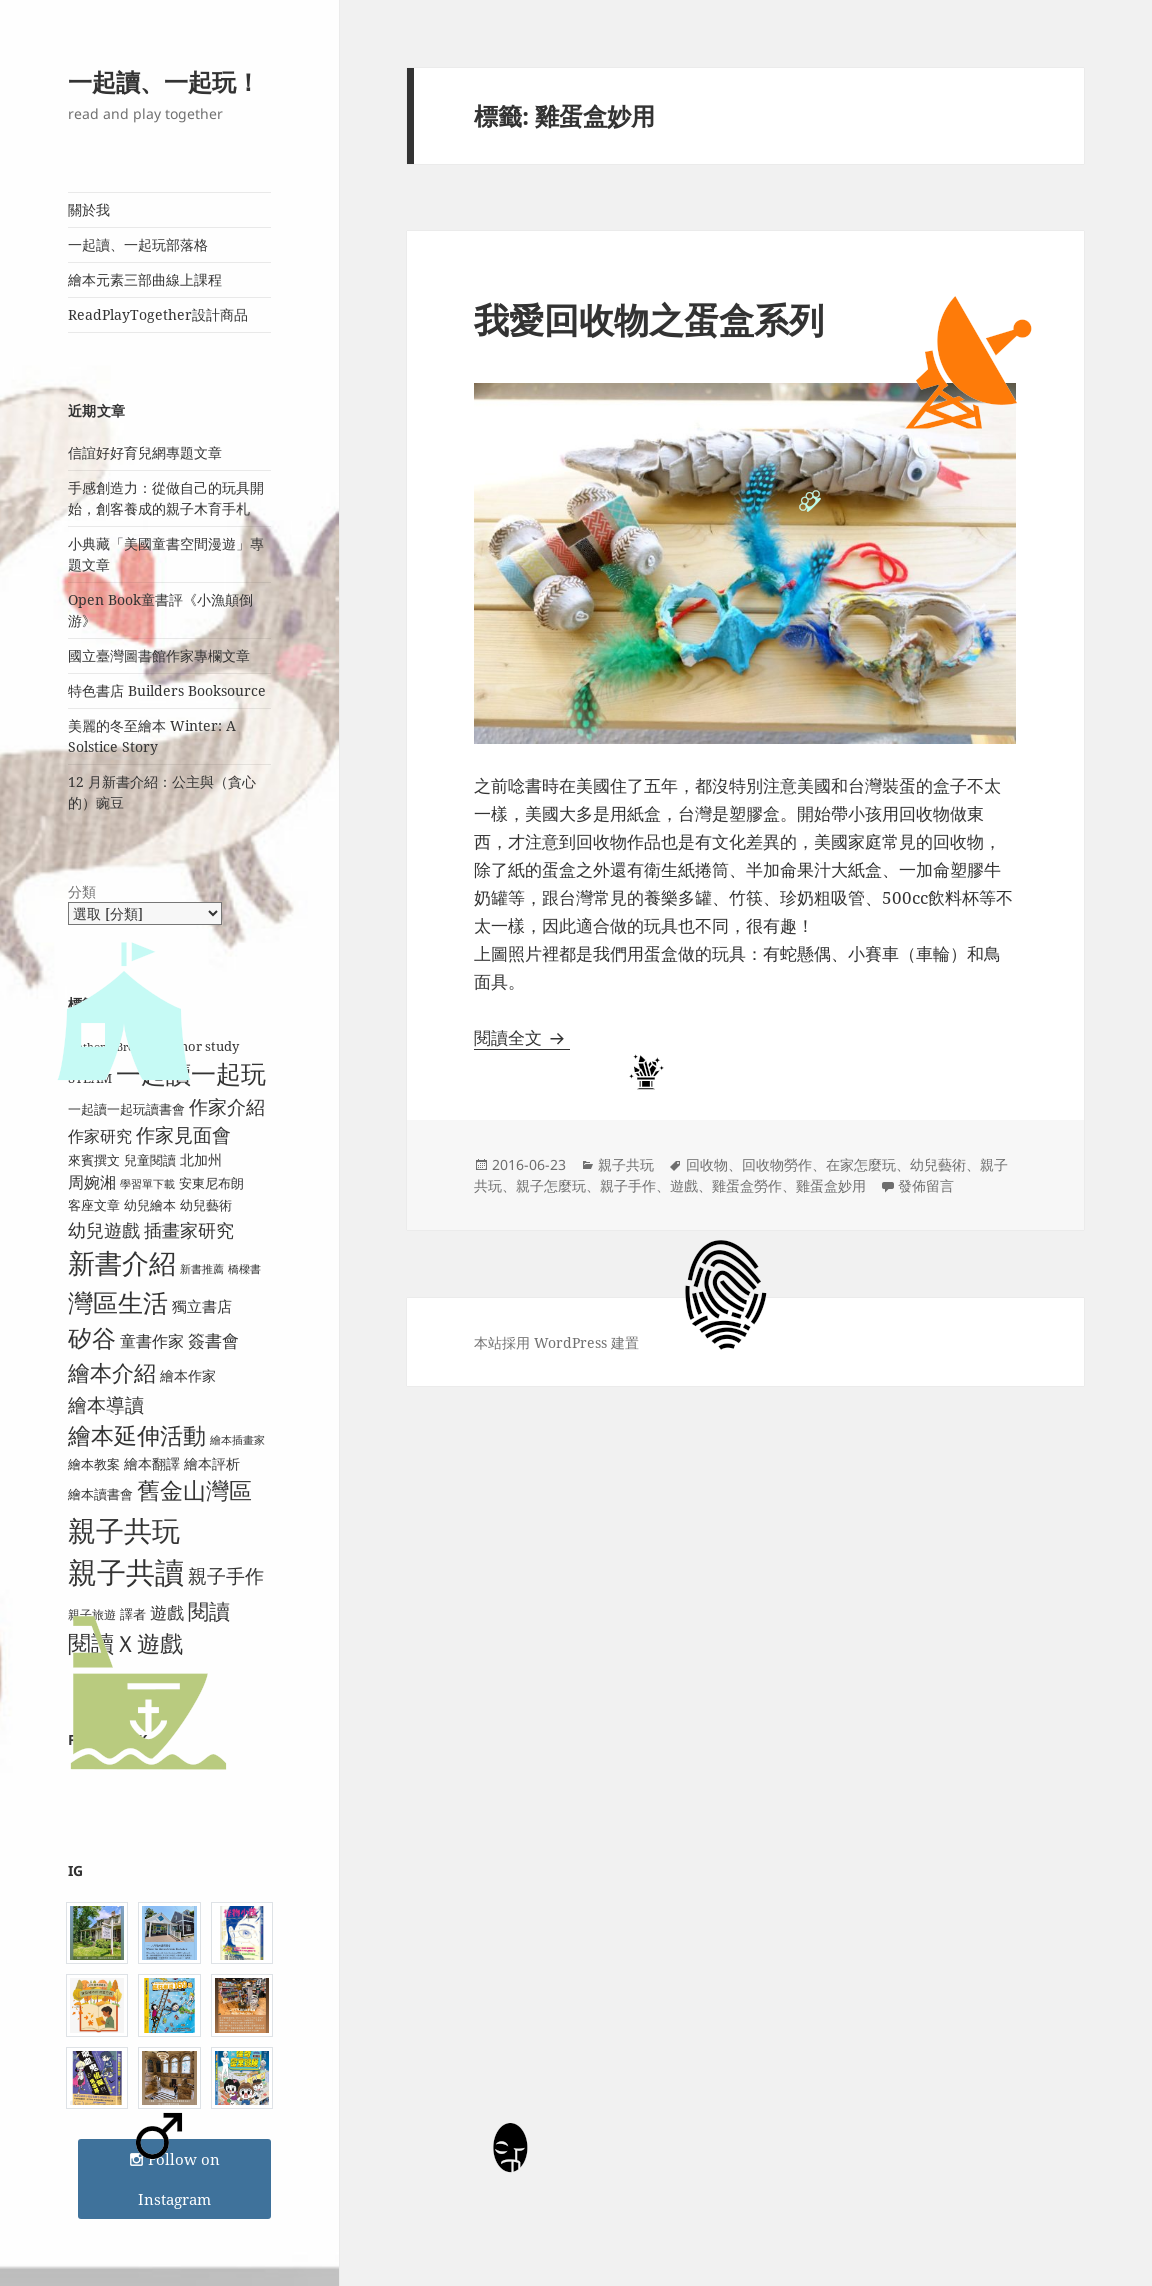 Image resolution: width=1152 pixels, height=2286 pixels. What do you see at coordinates (725, 1294) in the screenshot?
I see `authenticate using fingerprint` at bounding box center [725, 1294].